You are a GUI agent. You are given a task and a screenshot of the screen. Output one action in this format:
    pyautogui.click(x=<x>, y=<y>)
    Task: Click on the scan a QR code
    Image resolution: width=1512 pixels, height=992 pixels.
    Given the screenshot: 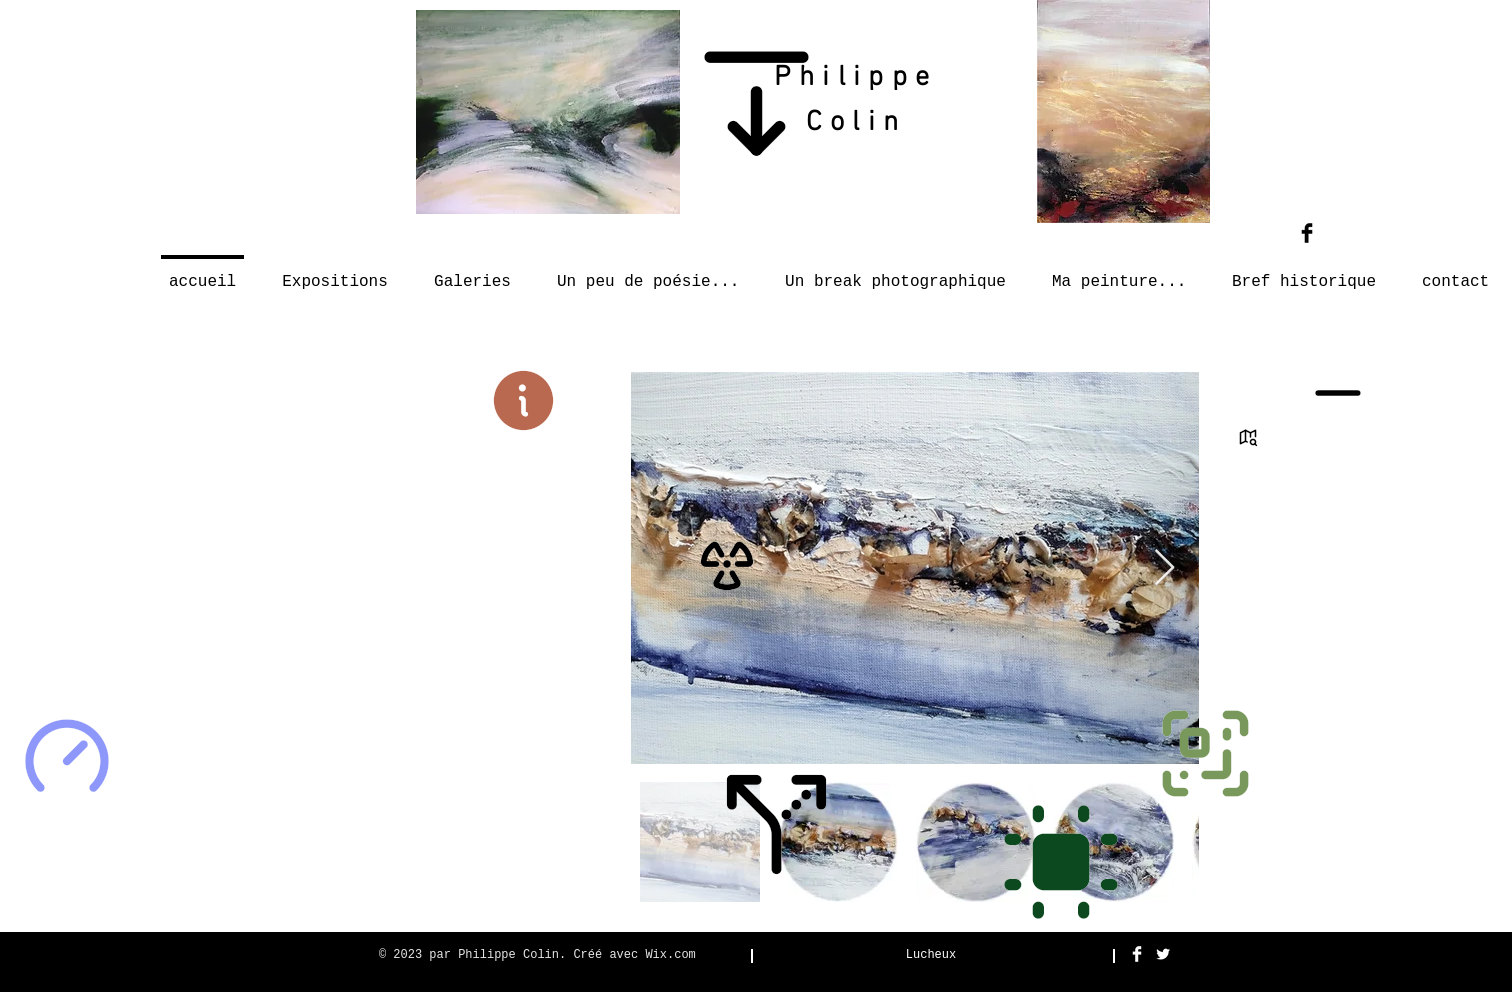 What is the action you would take?
    pyautogui.click(x=1205, y=753)
    